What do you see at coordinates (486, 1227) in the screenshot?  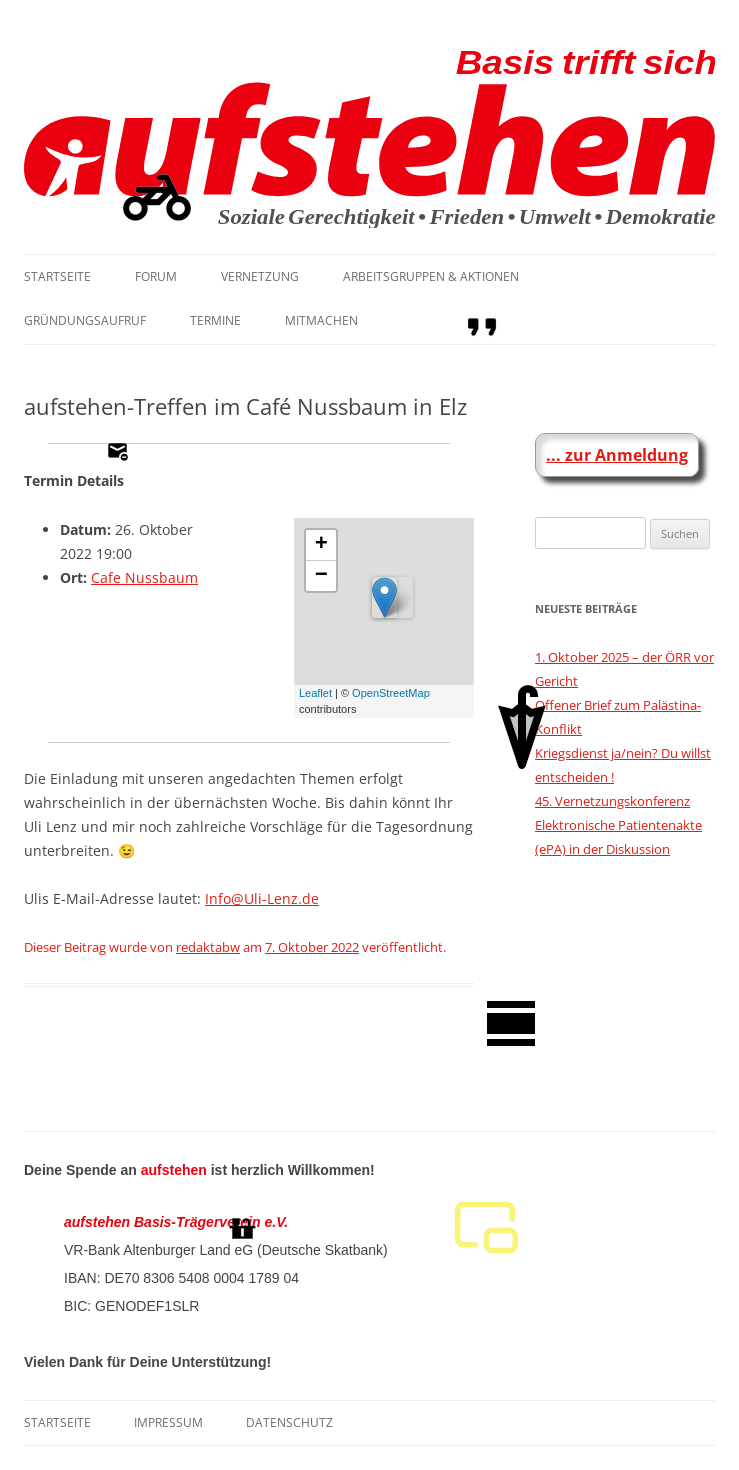 I see `enable picture-in-picture mode` at bounding box center [486, 1227].